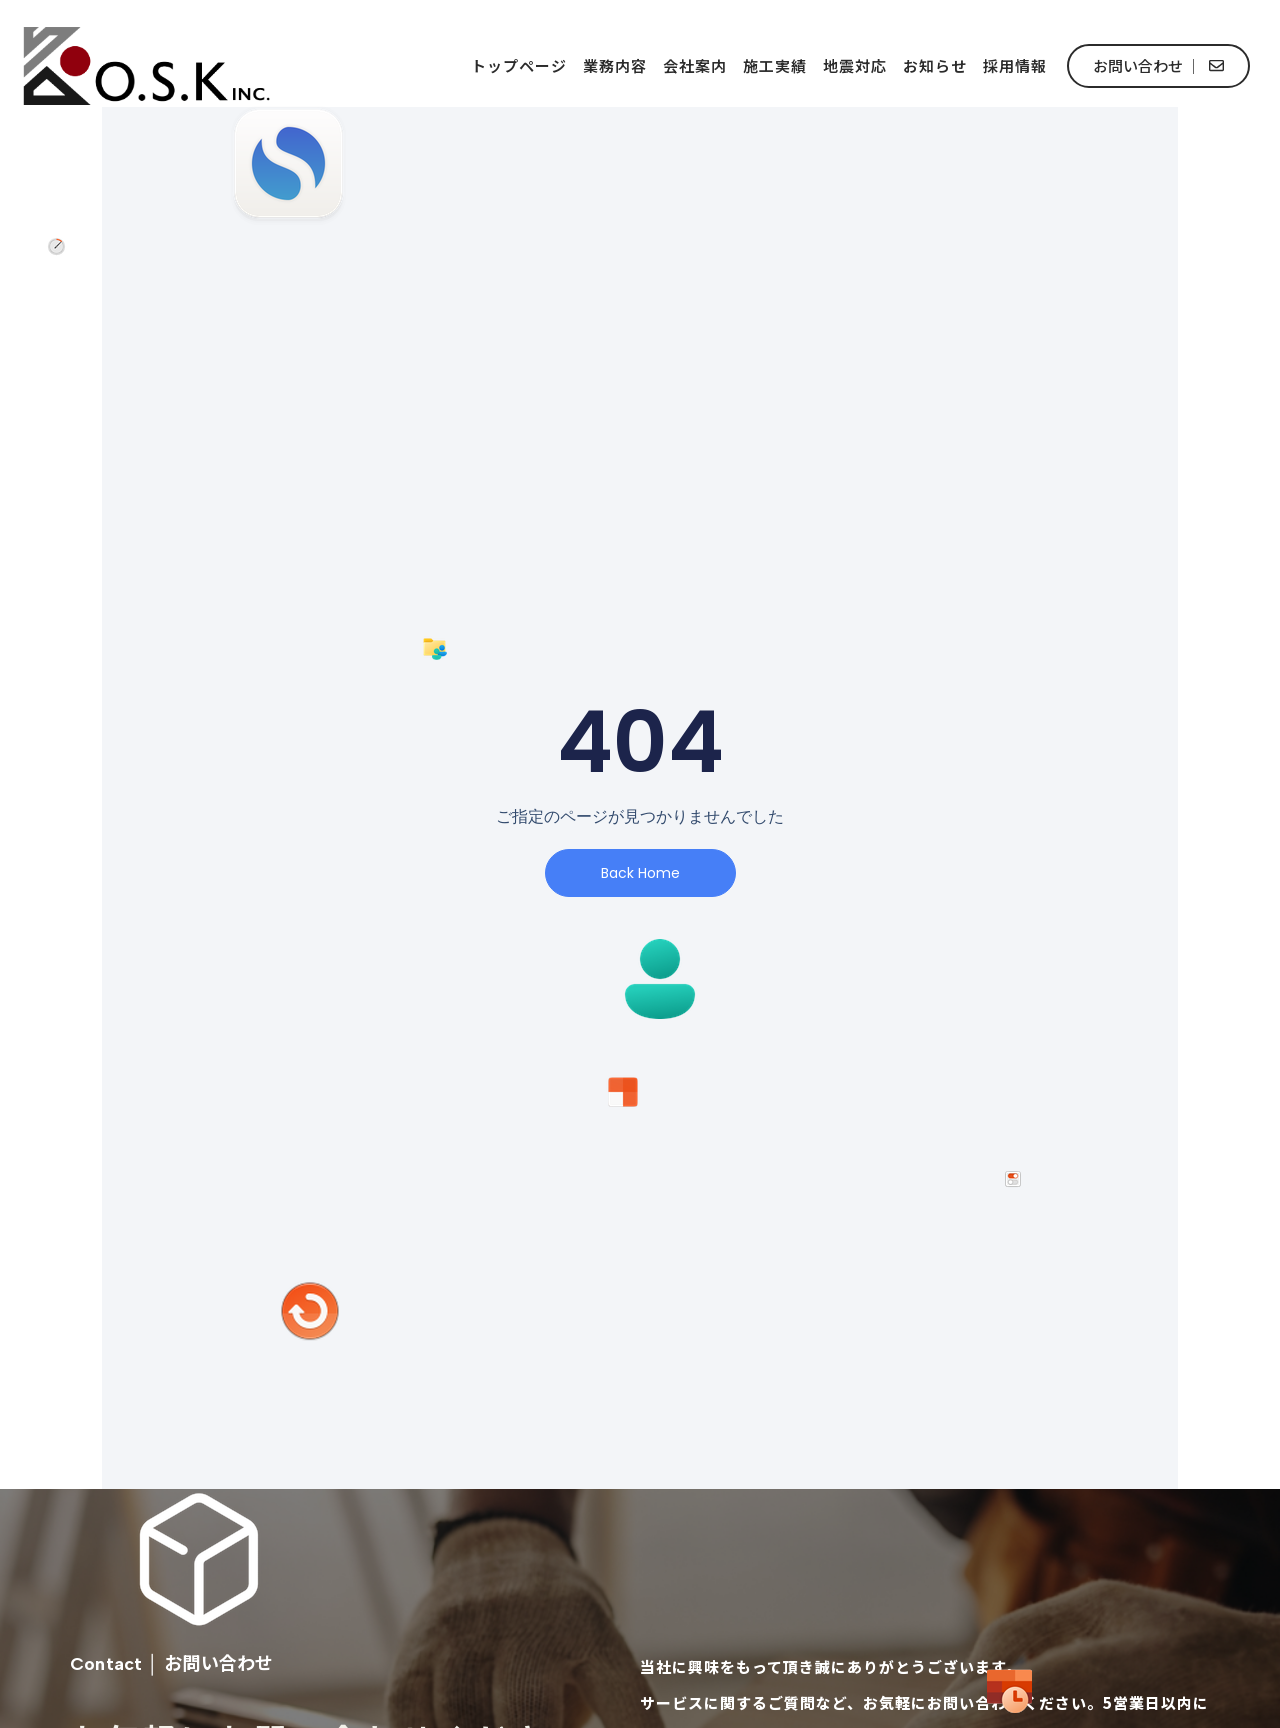 The height and width of the screenshot is (1728, 1280). What do you see at coordinates (56, 246) in the screenshot?
I see `open sysprof system profiler application` at bounding box center [56, 246].